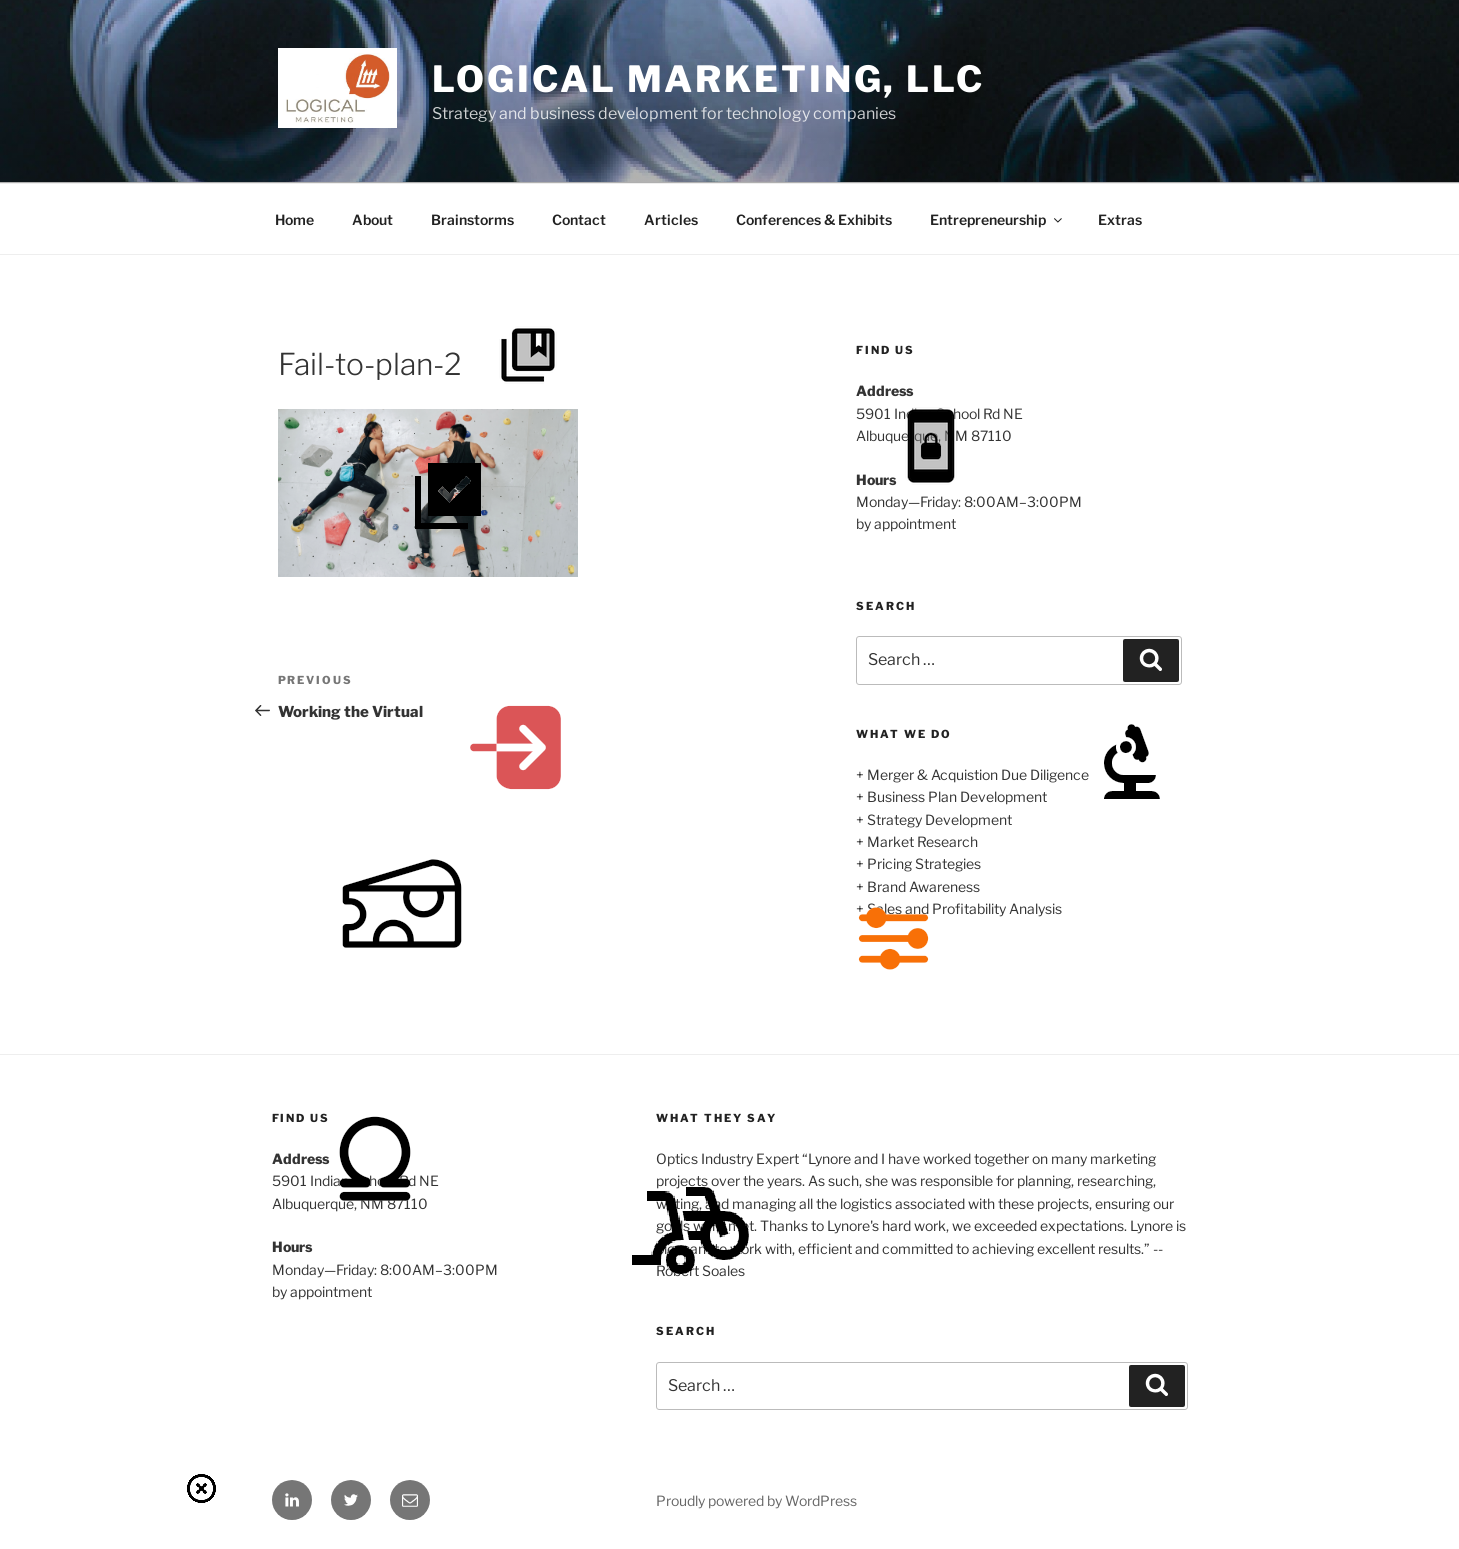 This screenshot has height=1549, width=1459. I want to click on dismiss or close a dialog, so click(201, 1488).